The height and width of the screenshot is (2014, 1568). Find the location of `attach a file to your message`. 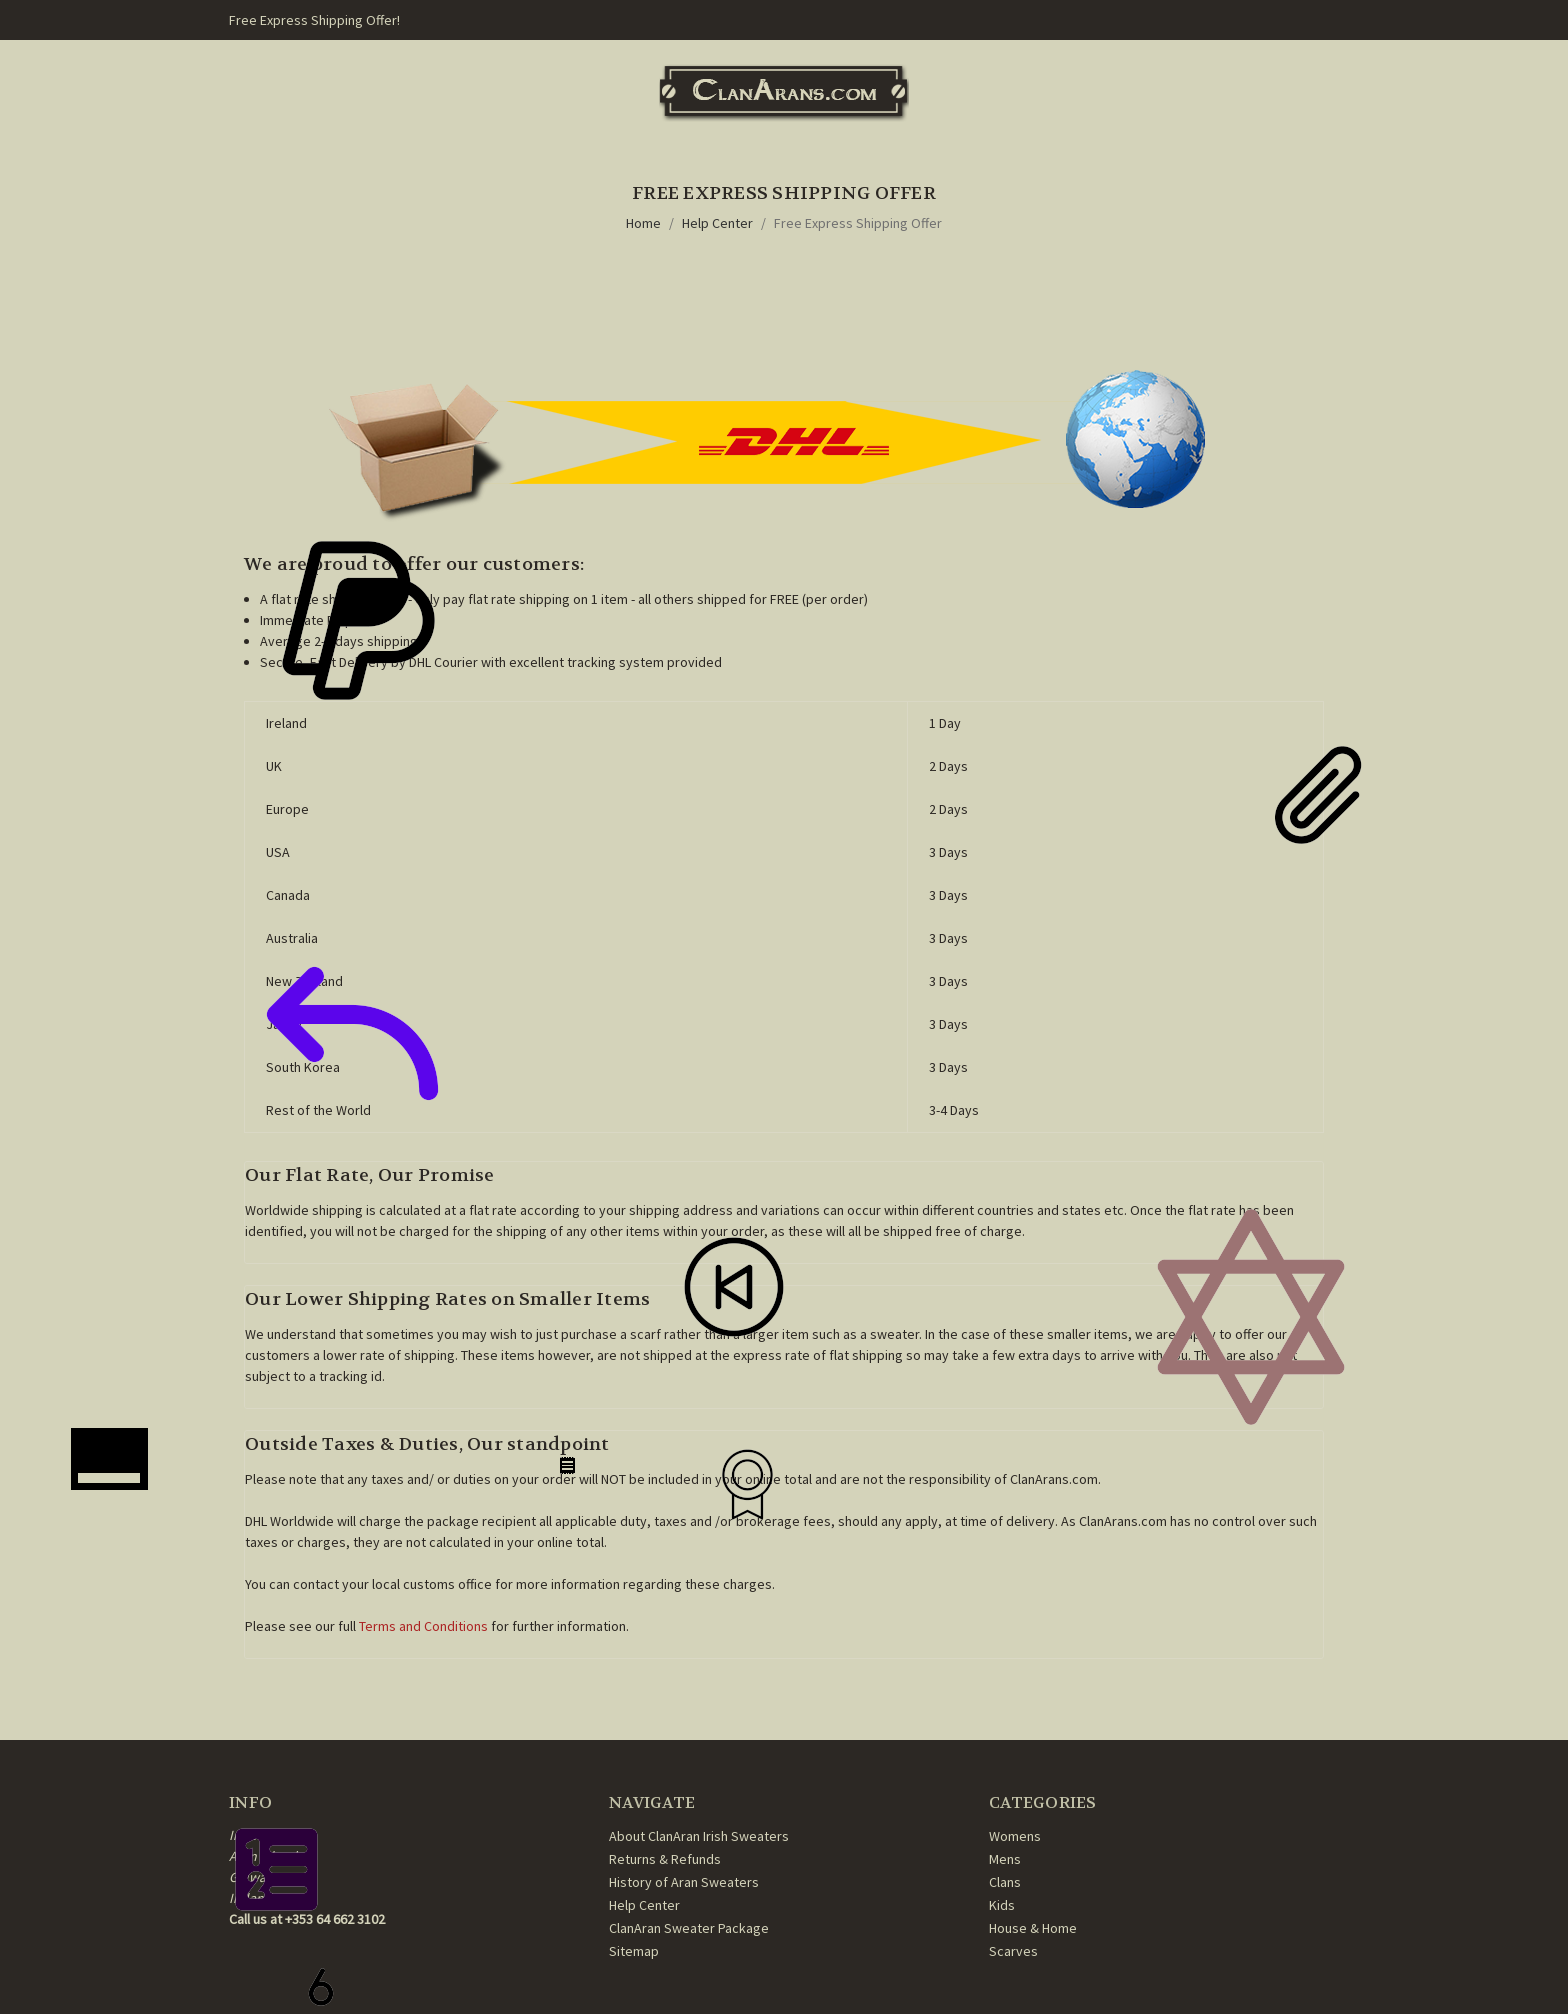

attach a file to your message is located at coordinates (1320, 795).